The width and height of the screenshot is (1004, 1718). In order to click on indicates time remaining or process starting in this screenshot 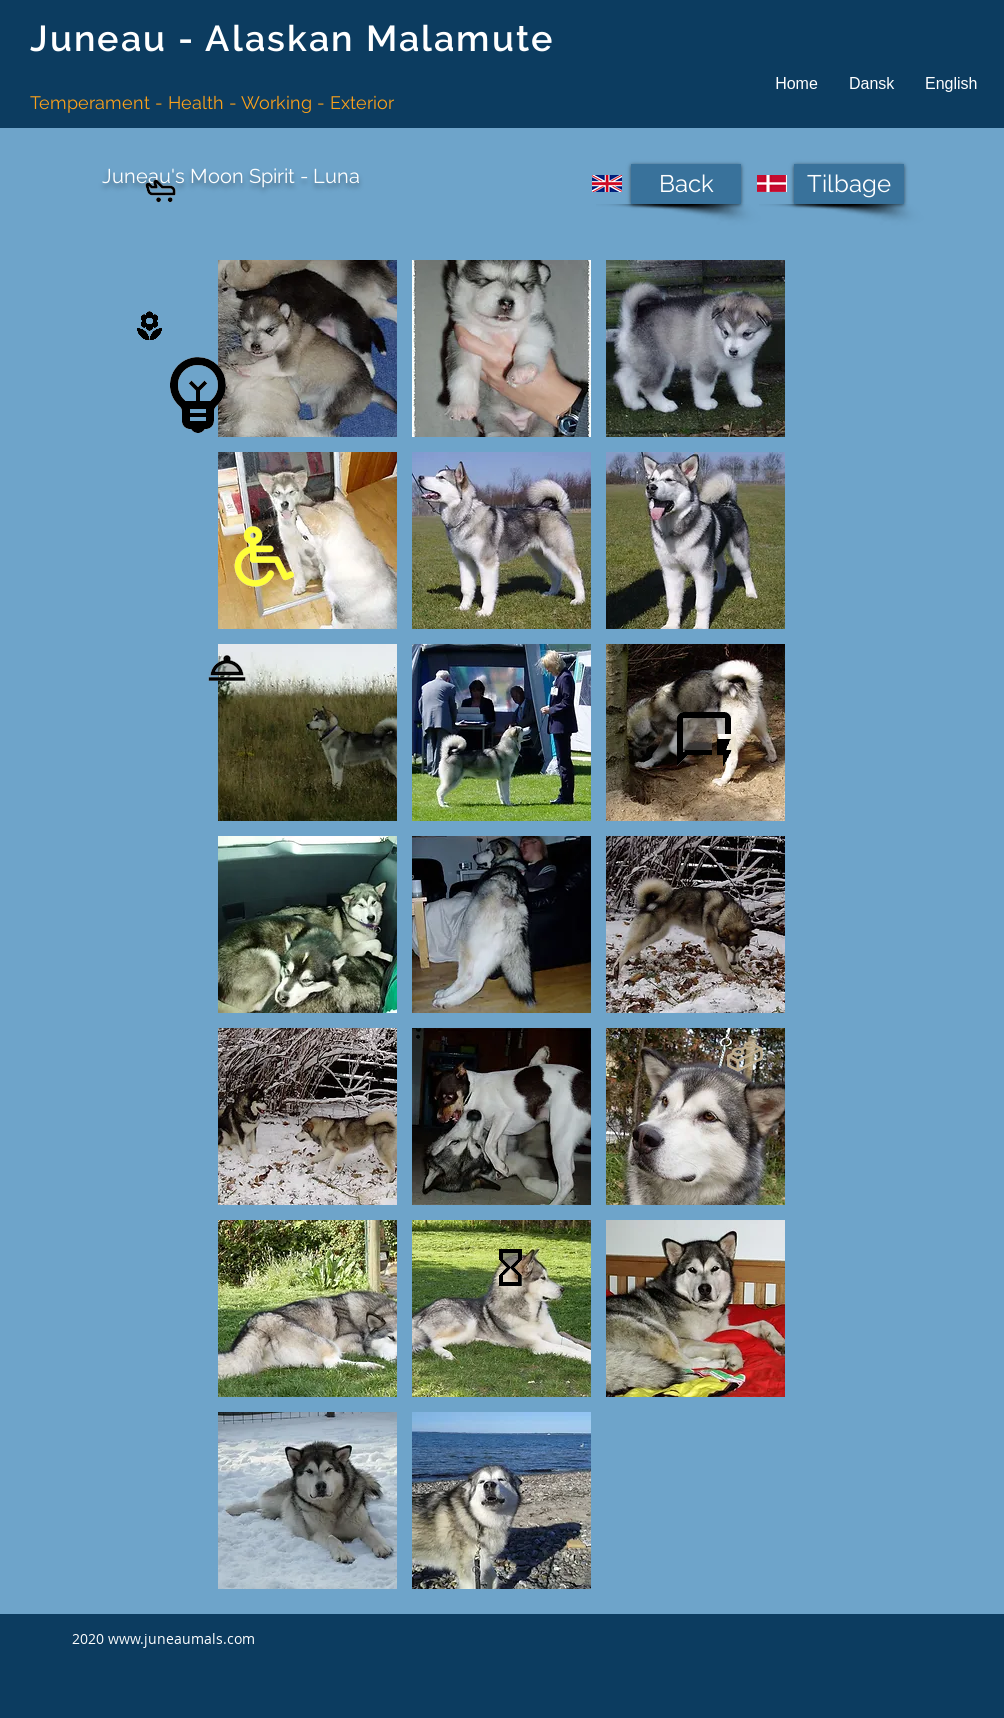, I will do `click(510, 1267)`.